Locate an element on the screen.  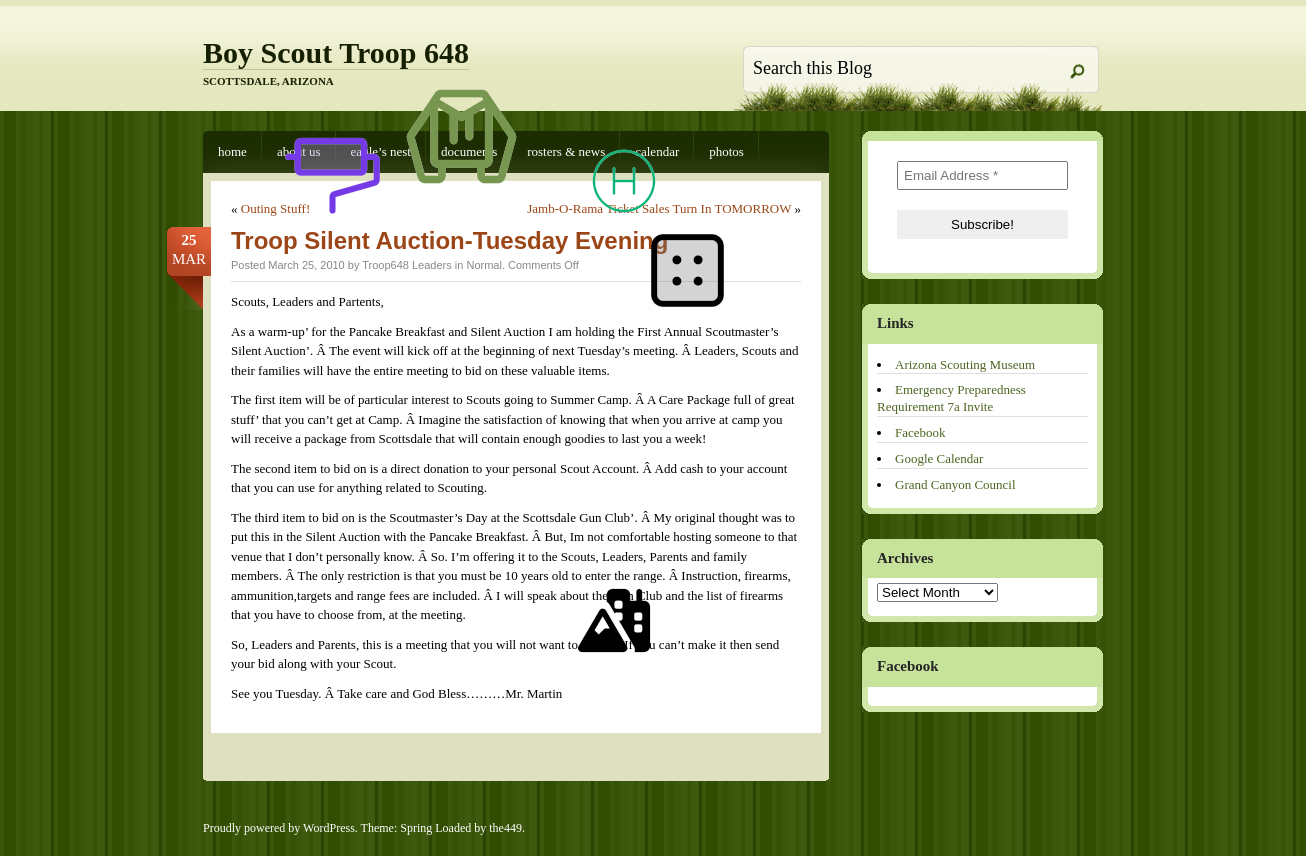
customize theme or appearance settings is located at coordinates (332, 169).